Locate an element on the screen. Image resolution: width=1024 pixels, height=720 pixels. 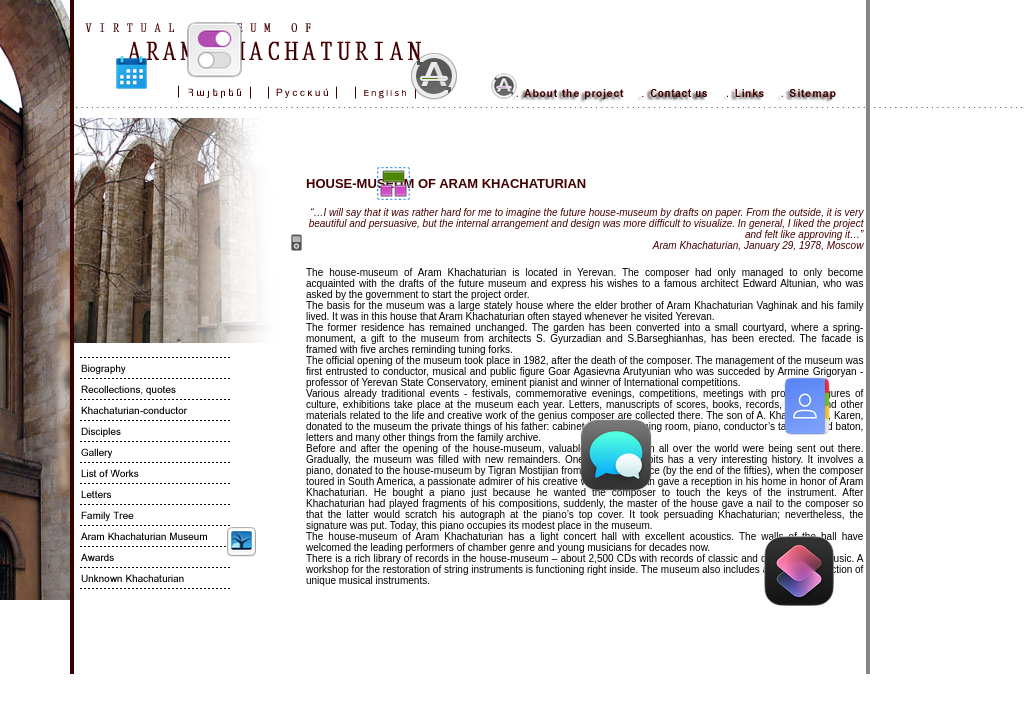
select all items in the current view is located at coordinates (393, 183).